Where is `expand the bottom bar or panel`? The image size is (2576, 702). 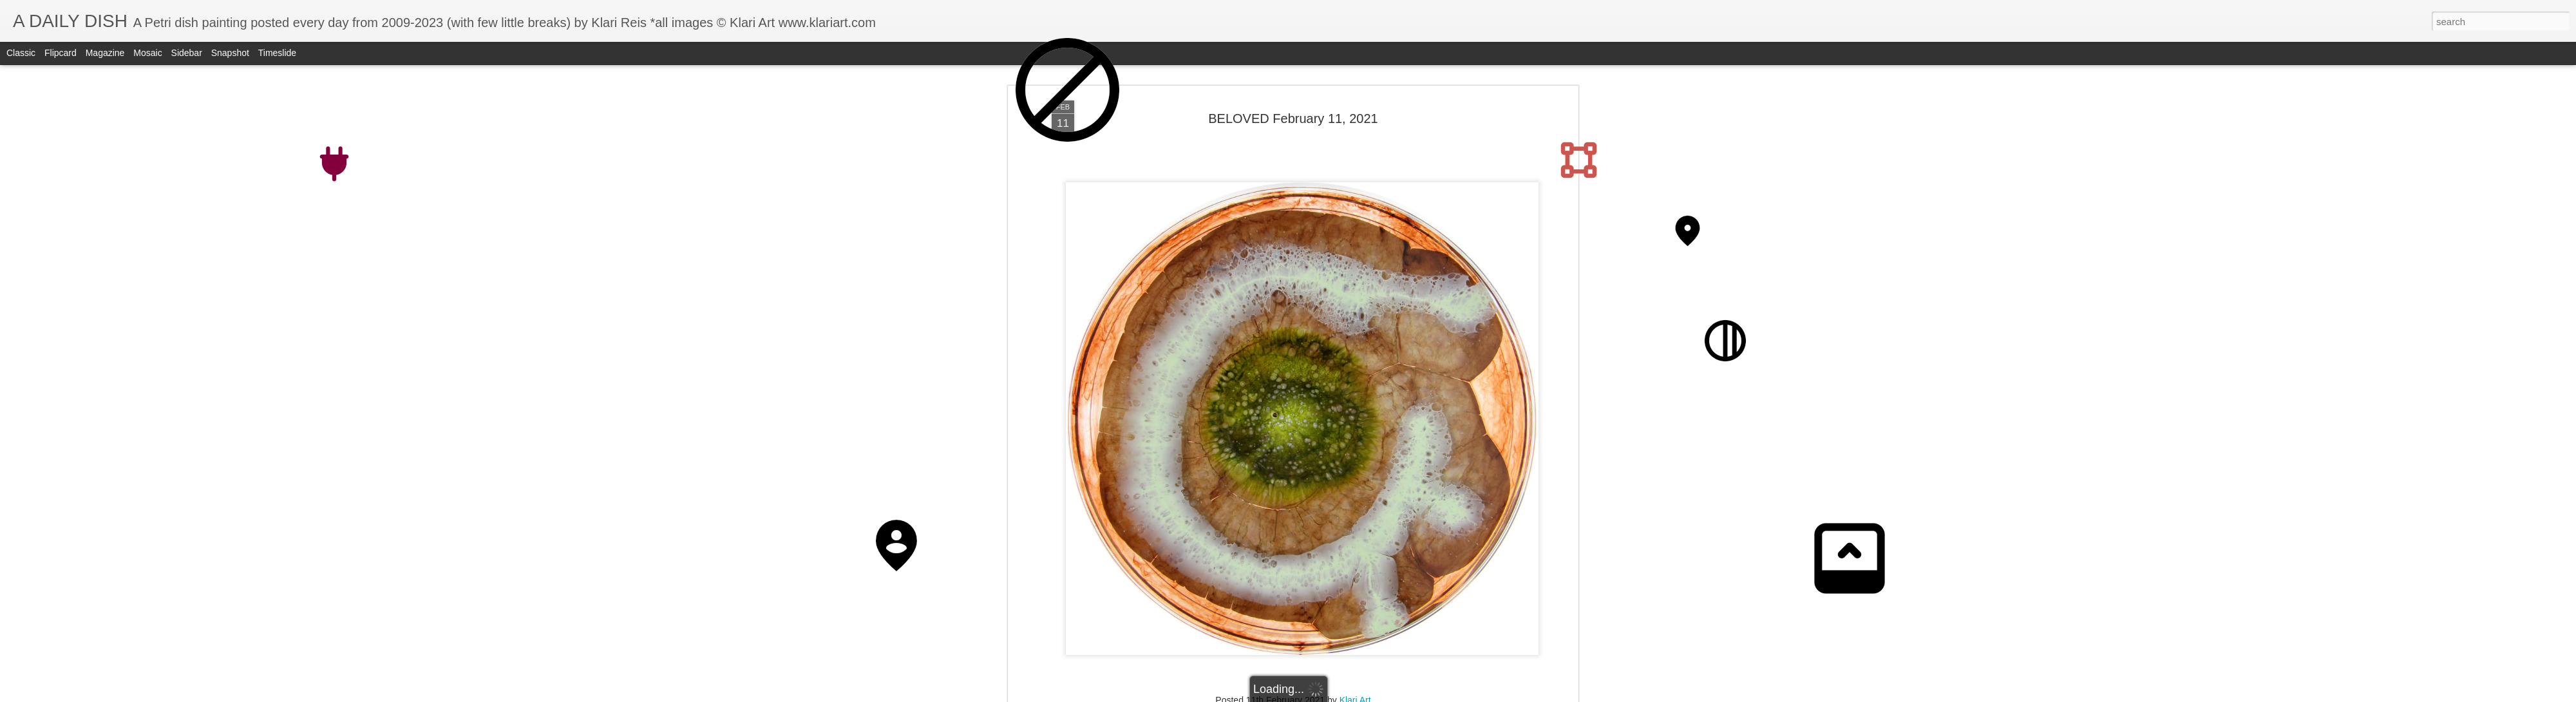
expand the bottom bar or panel is located at coordinates (1850, 558).